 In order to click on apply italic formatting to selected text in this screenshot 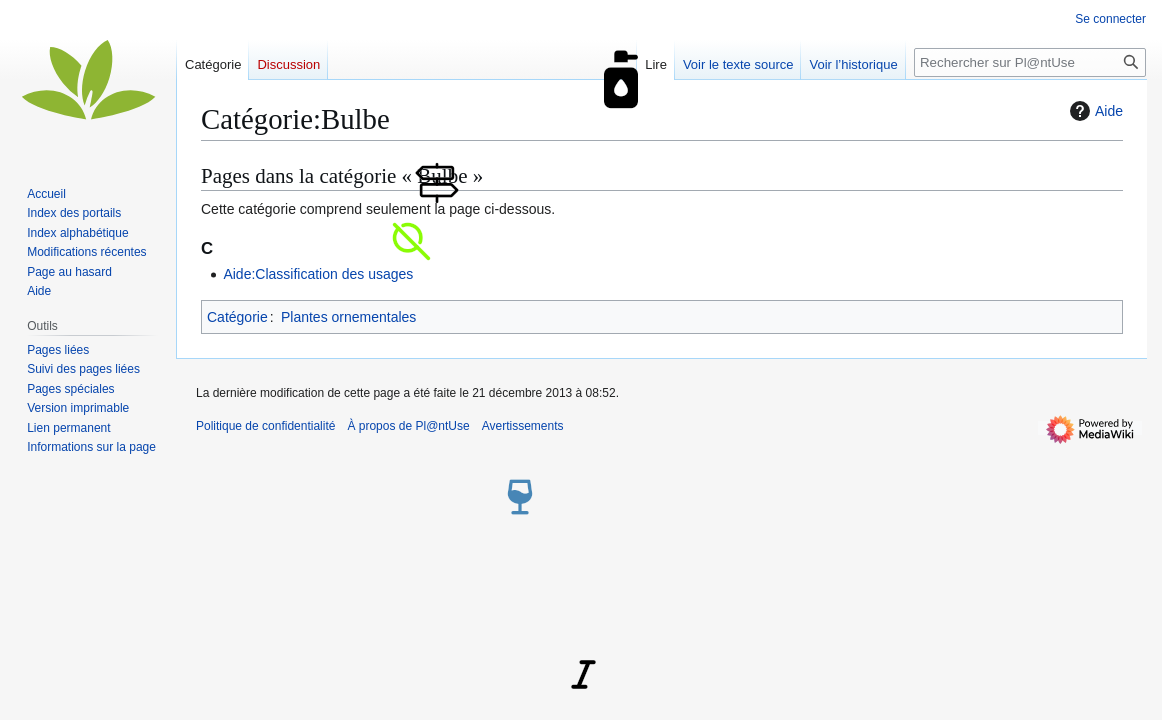, I will do `click(583, 674)`.